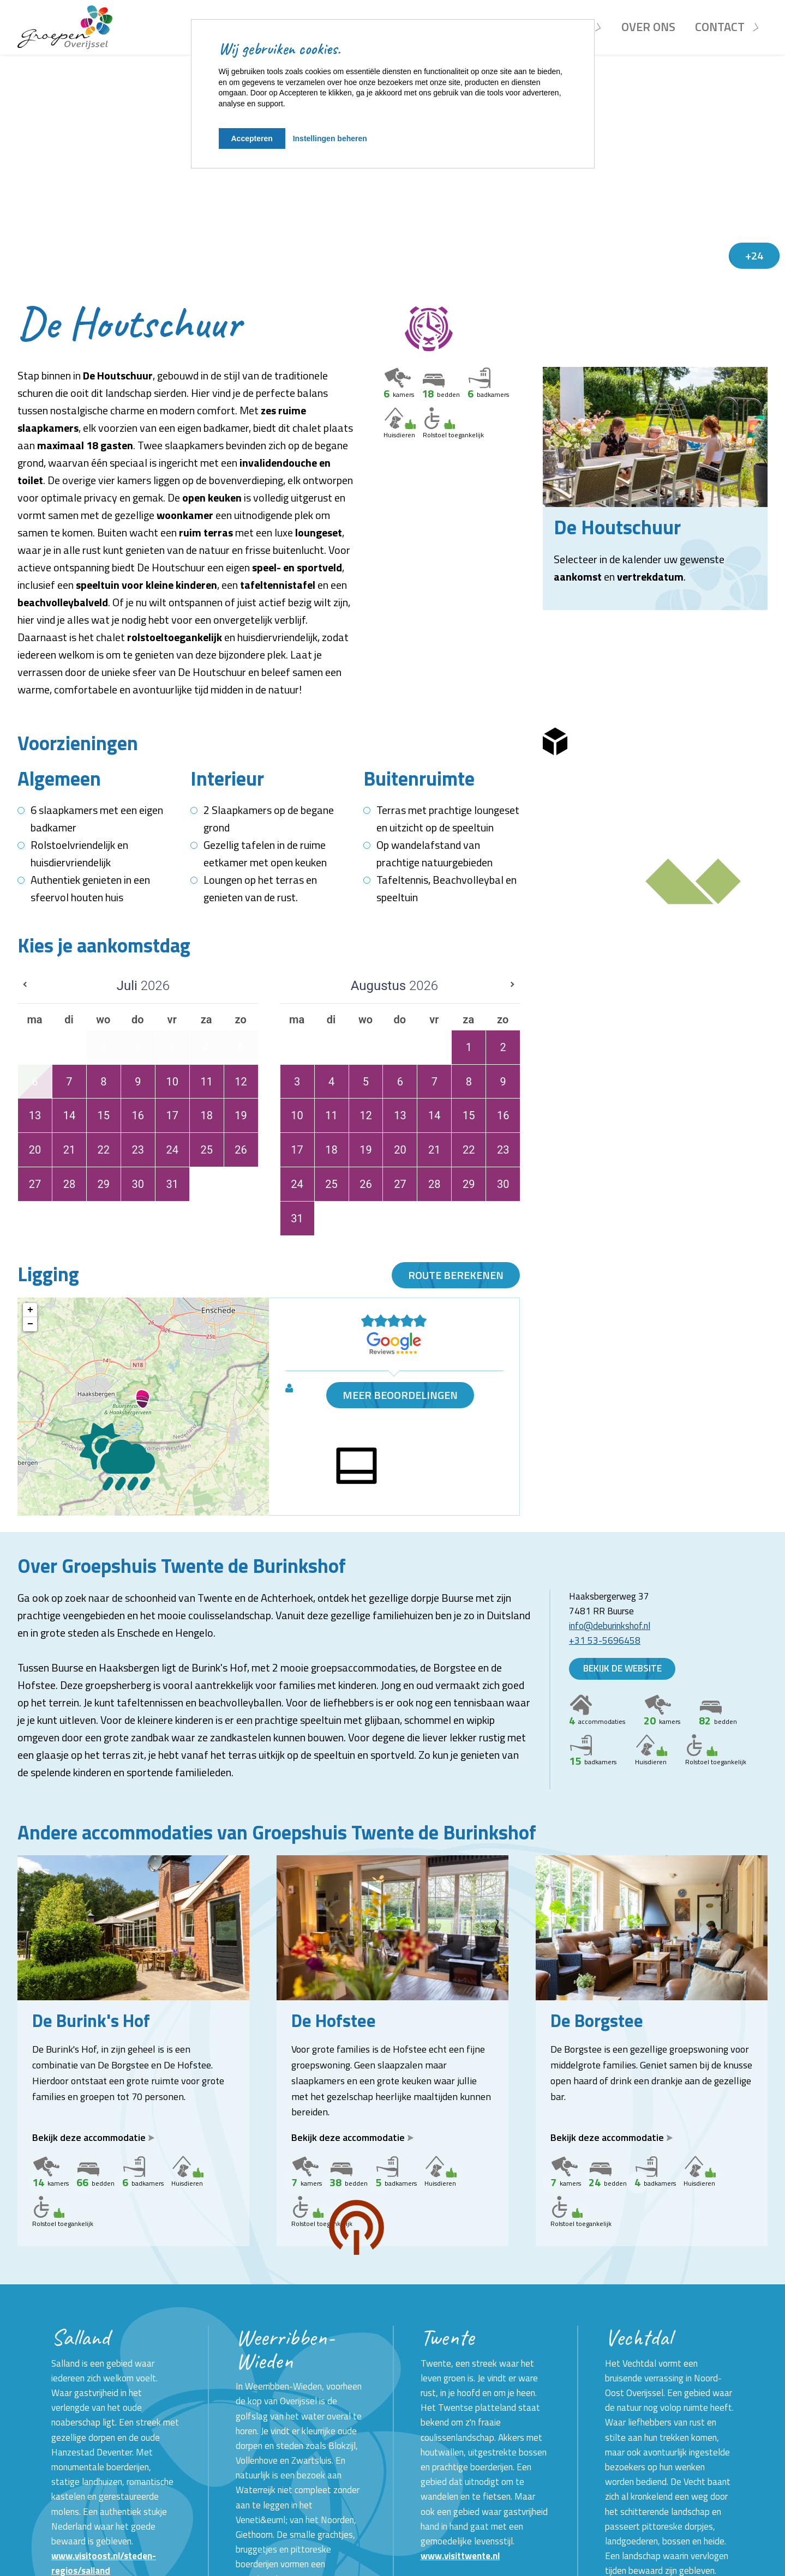 The height and width of the screenshot is (2576, 785). Describe the element at coordinates (356, 2227) in the screenshot. I see `indicates network signal or broadcast strength` at that location.